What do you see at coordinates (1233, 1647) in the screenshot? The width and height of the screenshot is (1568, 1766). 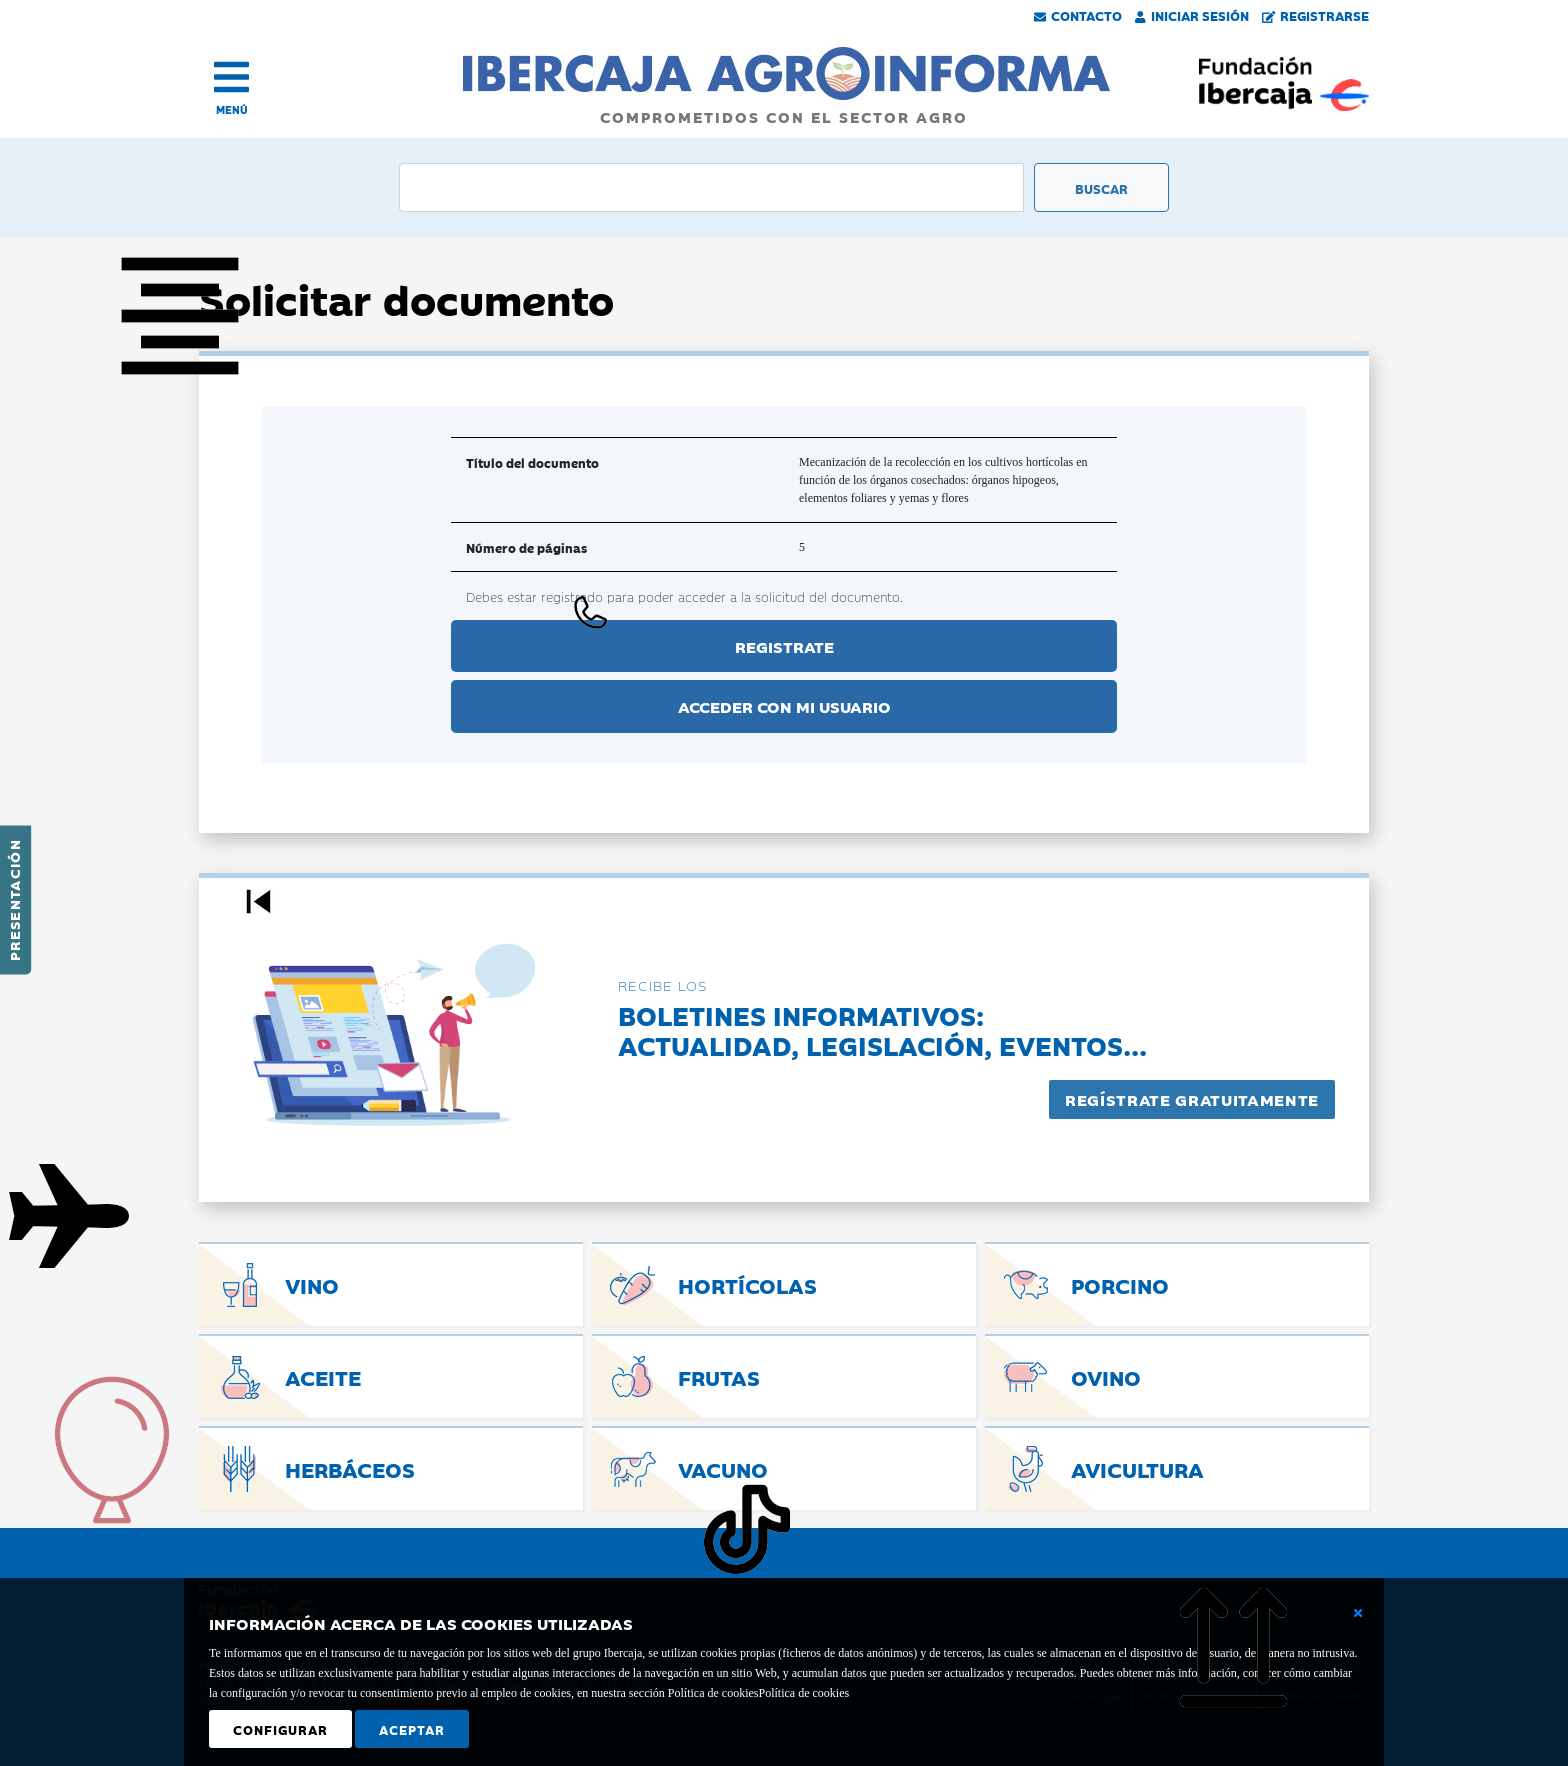 I see `upload multiple files` at bounding box center [1233, 1647].